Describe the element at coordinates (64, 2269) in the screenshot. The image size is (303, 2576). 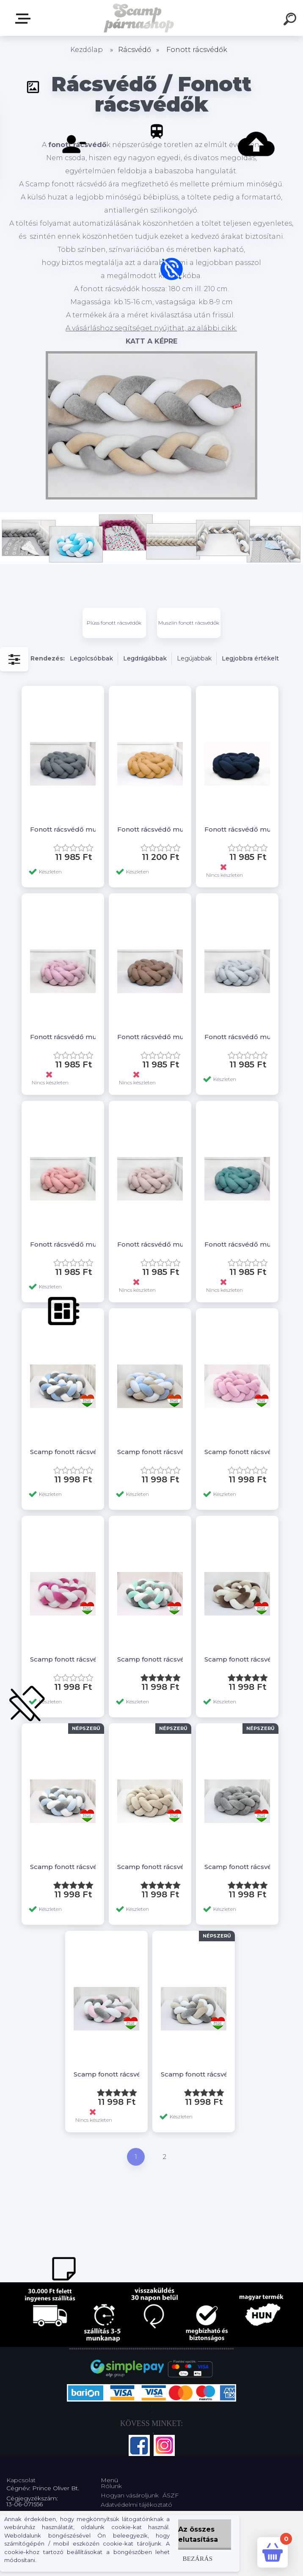
I see `create a new note` at that location.